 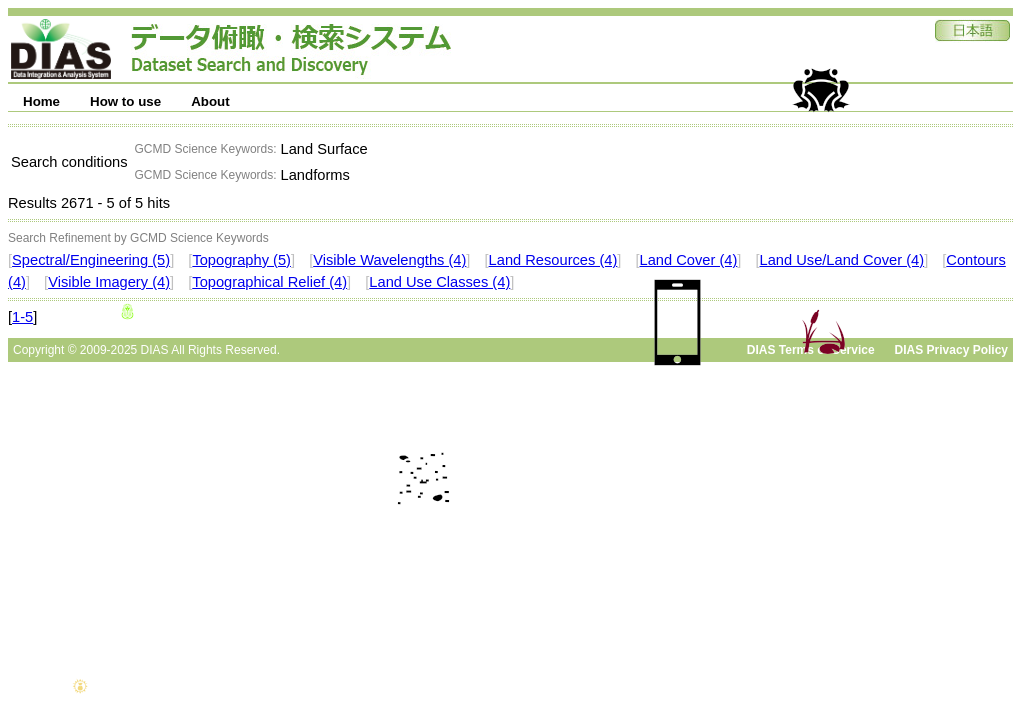 What do you see at coordinates (80, 686) in the screenshot?
I see `view your in-game currency or coins` at bounding box center [80, 686].